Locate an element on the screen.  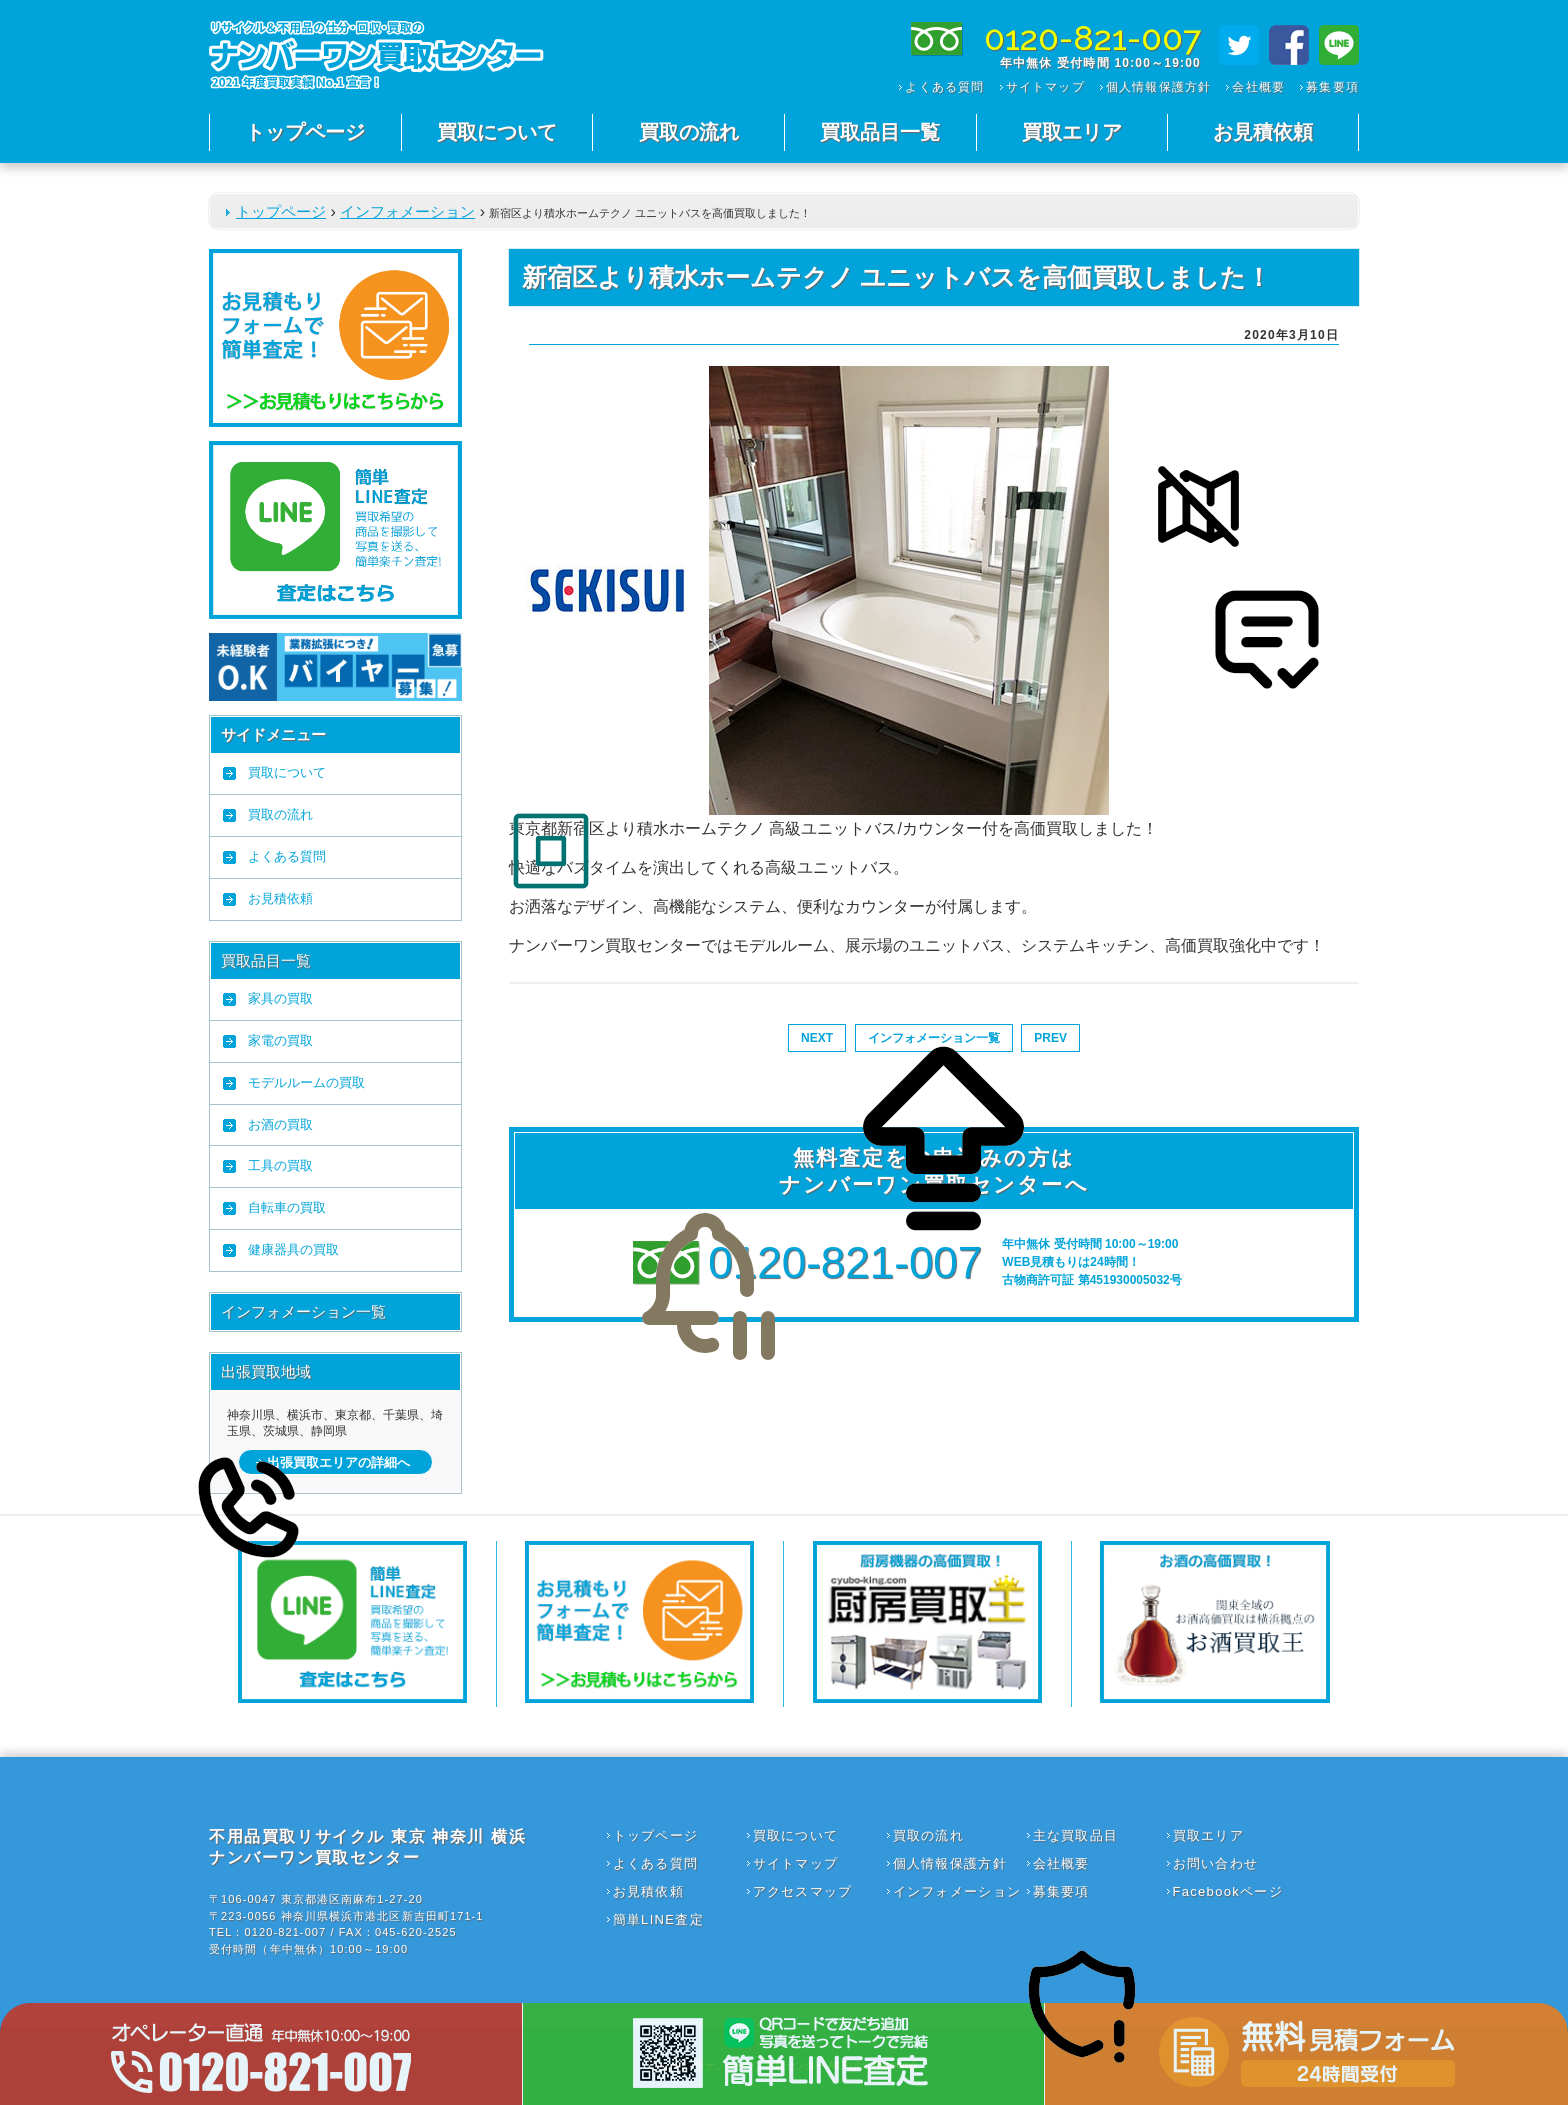
make a phone call is located at coordinates (250, 1505).